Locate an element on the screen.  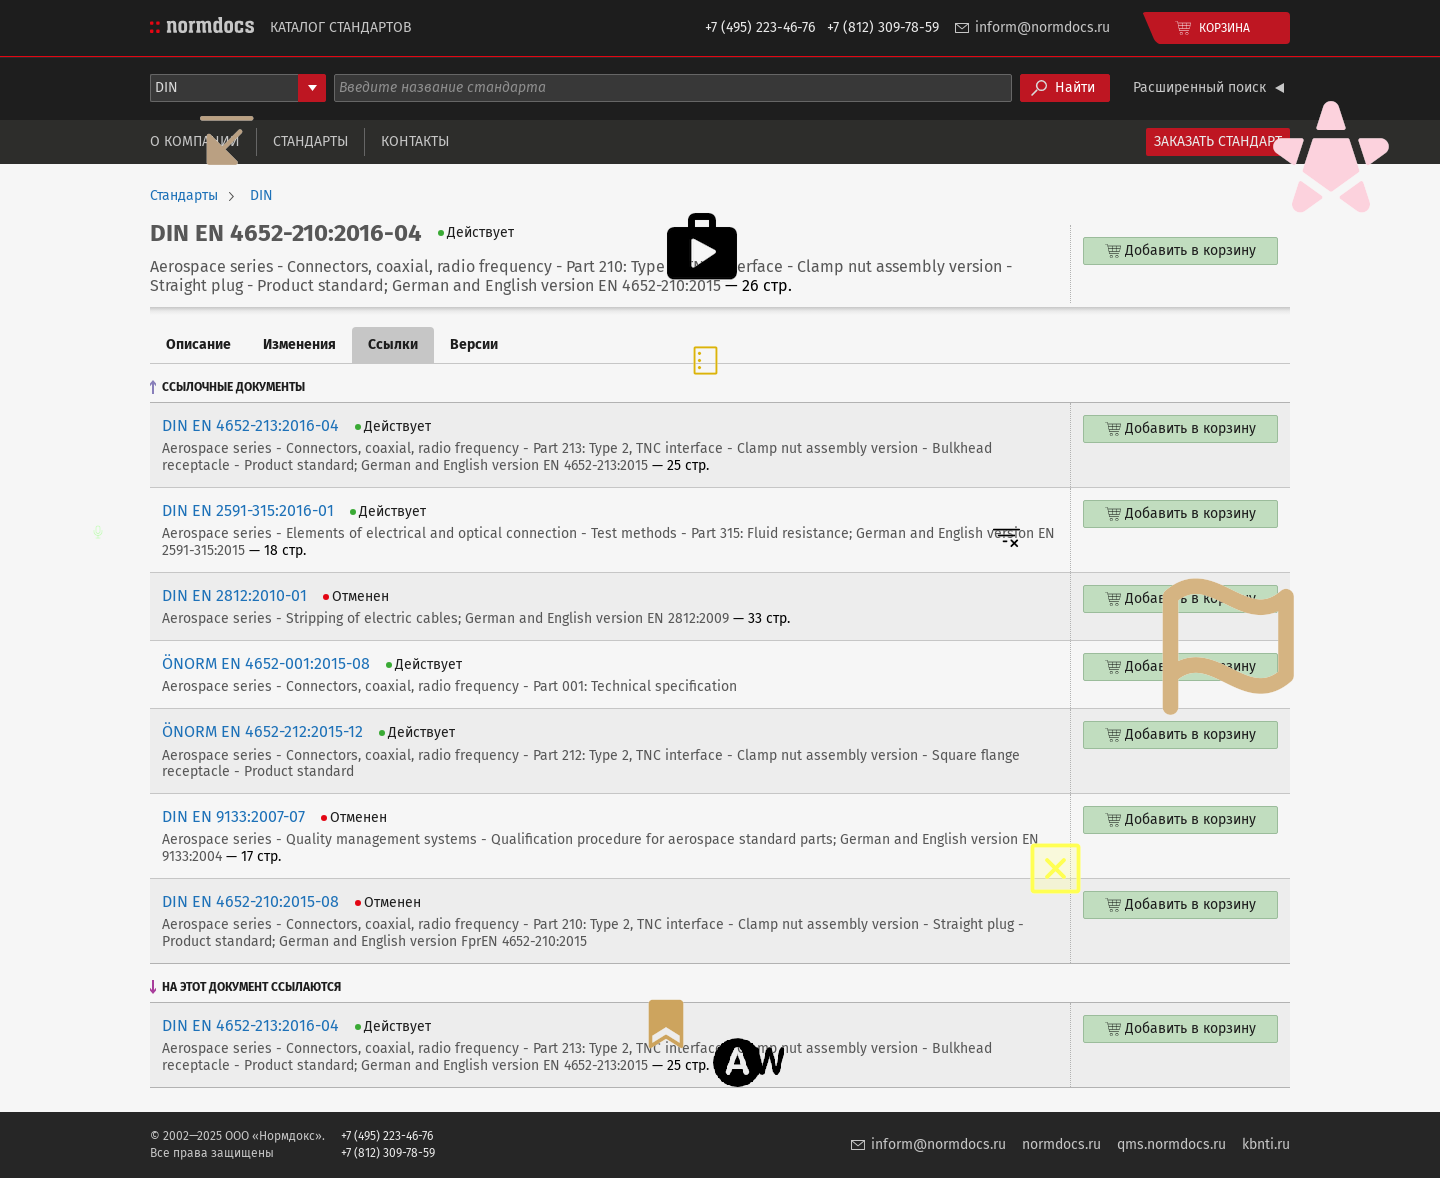
flag or mark an item for follow-up is located at coordinates (1223, 644).